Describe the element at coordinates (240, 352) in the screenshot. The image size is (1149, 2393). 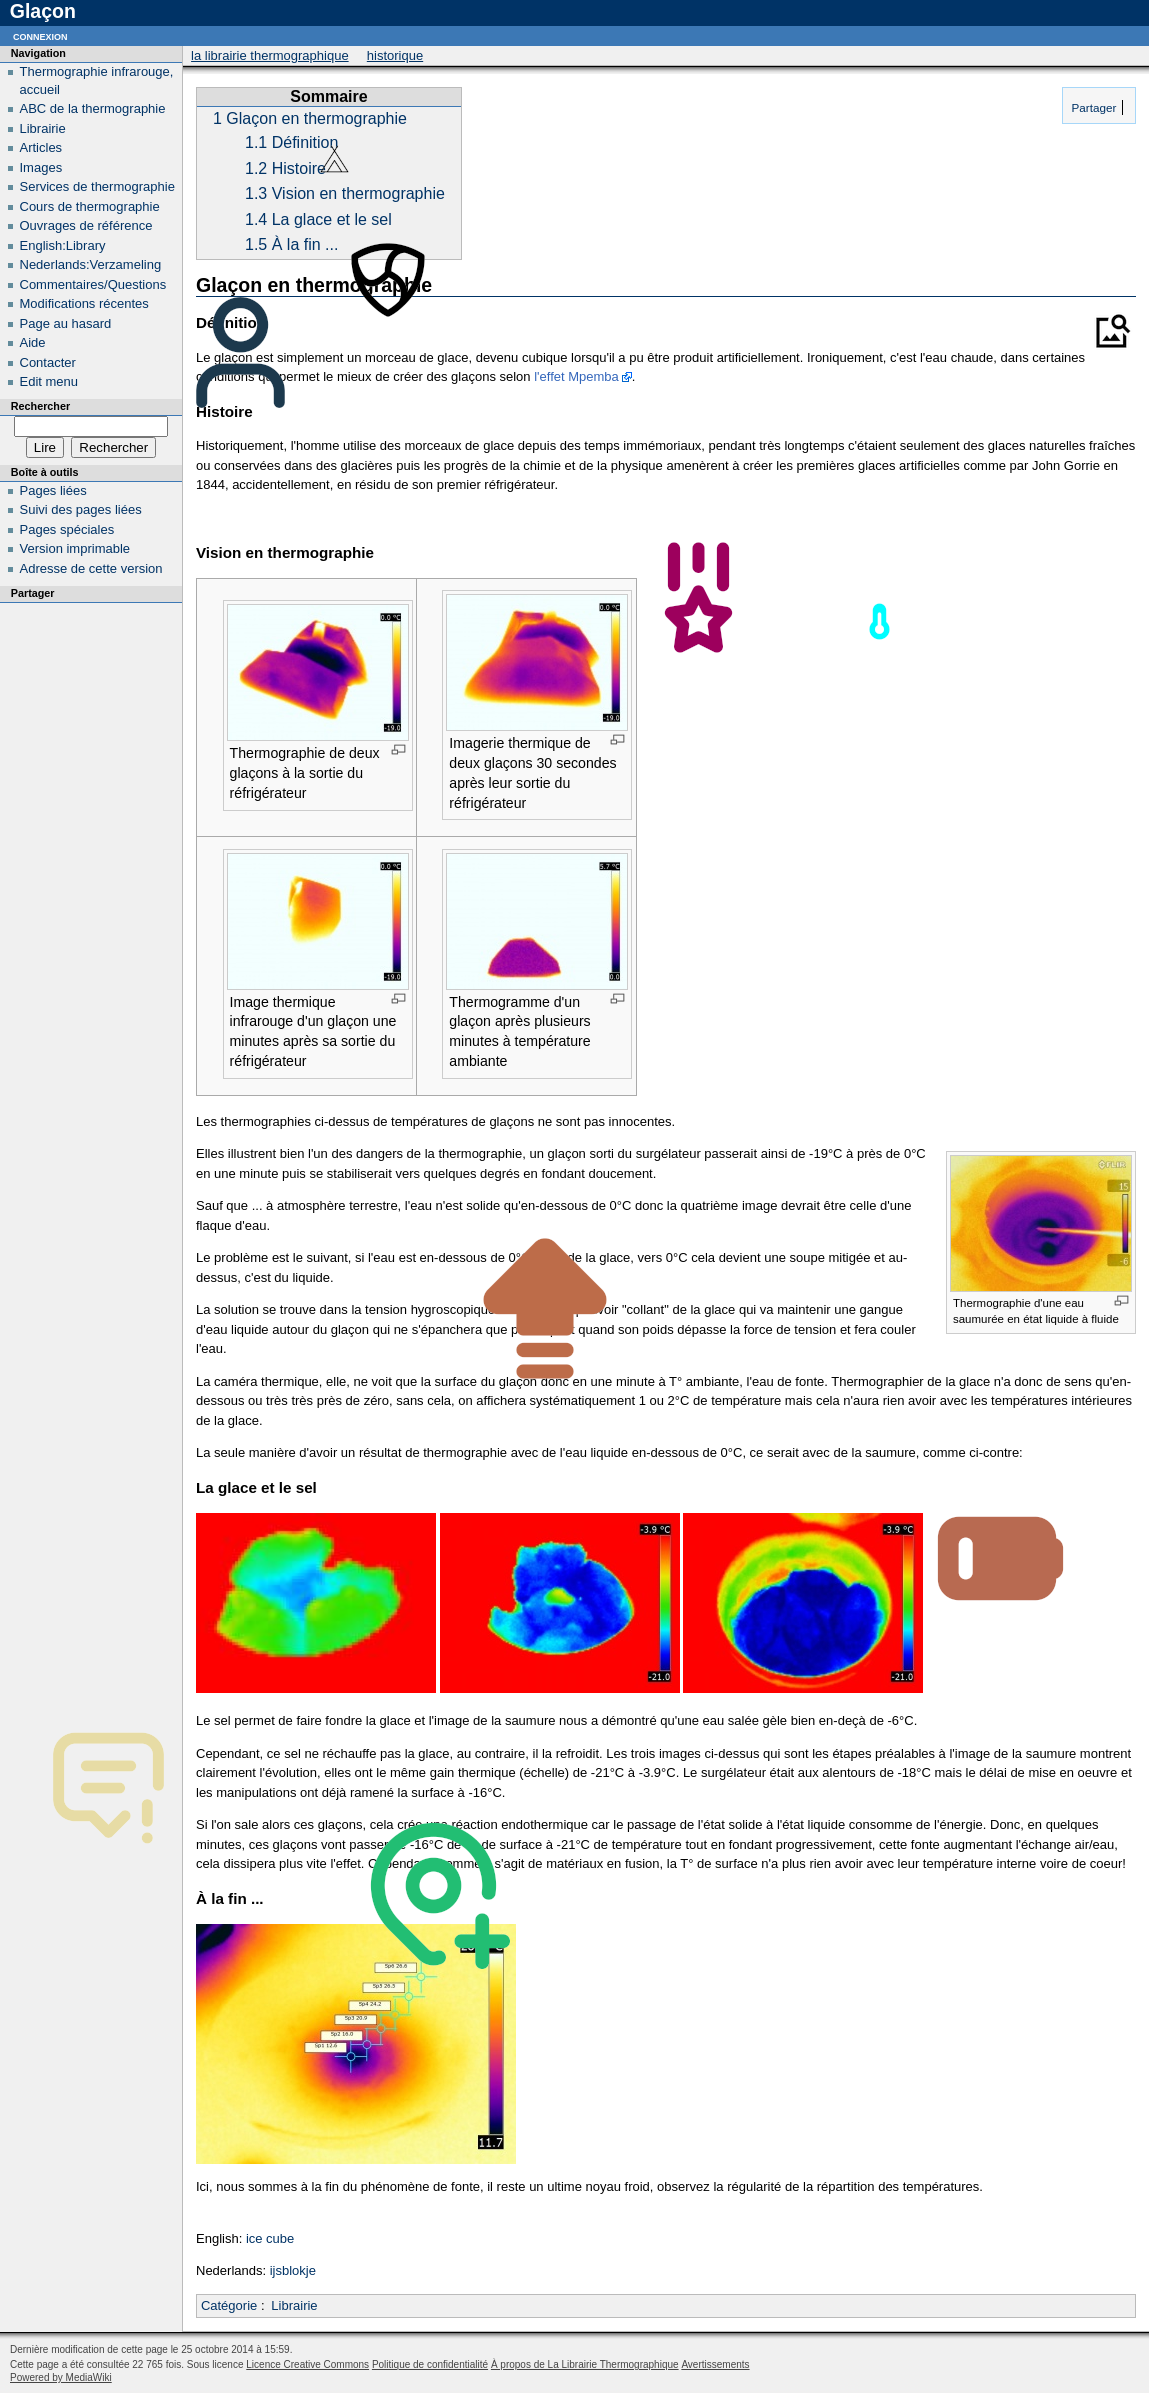
I see `view your profile` at that location.